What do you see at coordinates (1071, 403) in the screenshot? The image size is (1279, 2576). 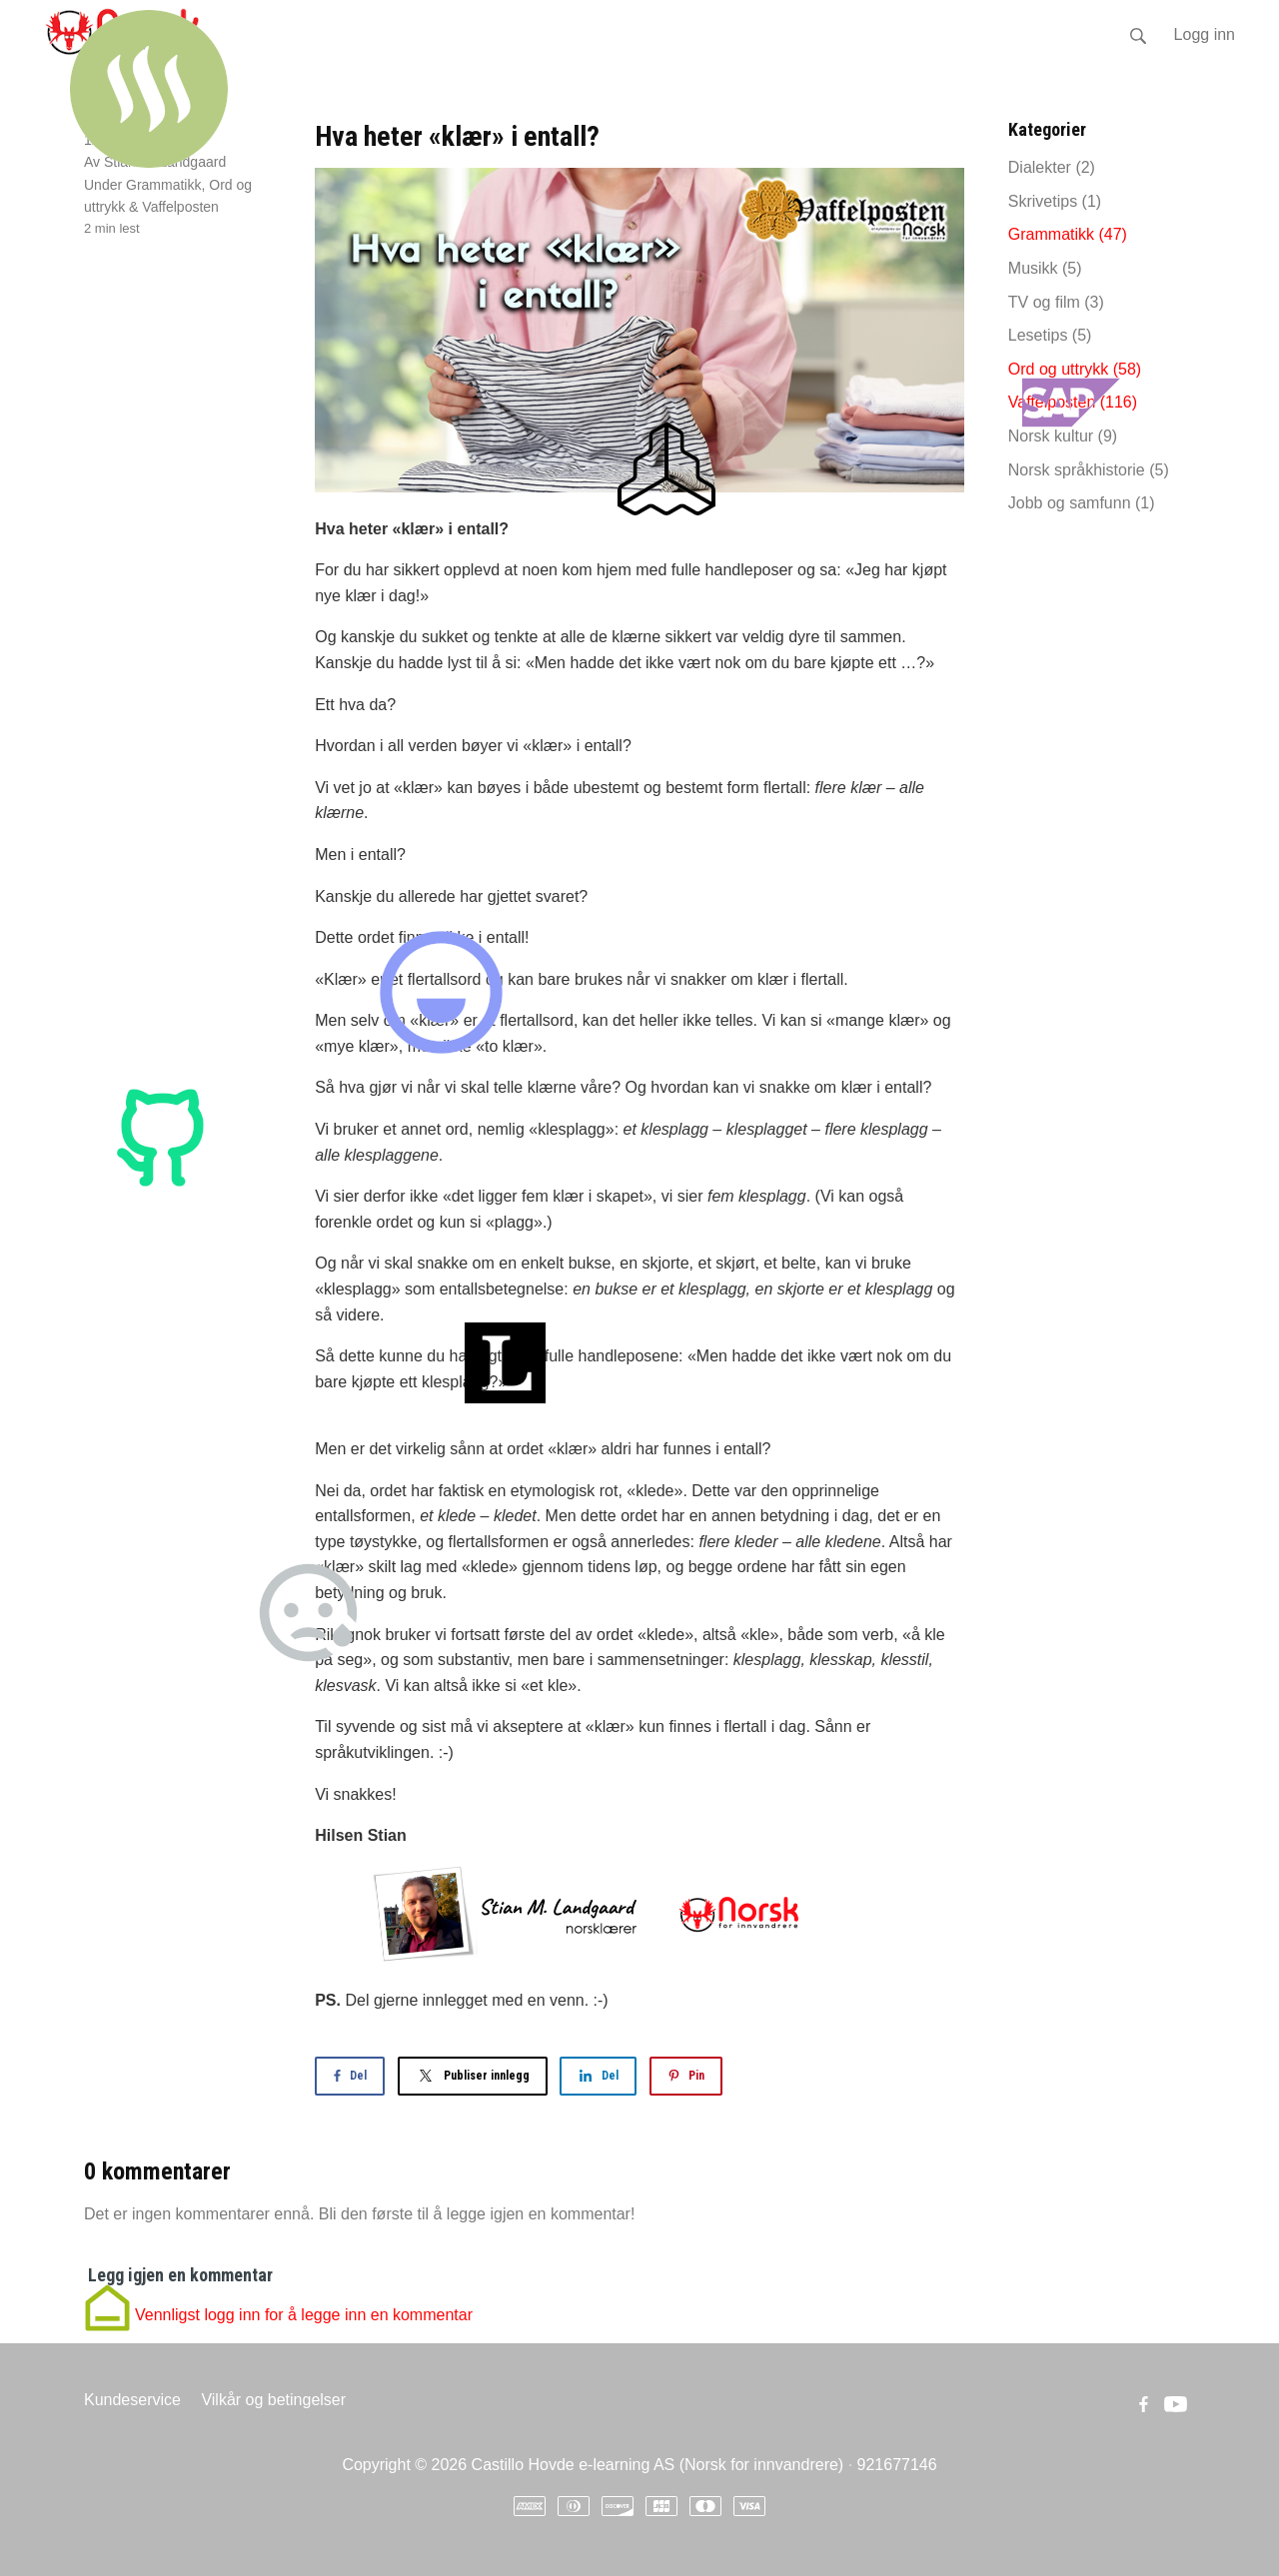 I see `SAP enterprise software logo` at bounding box center [1071, 403].